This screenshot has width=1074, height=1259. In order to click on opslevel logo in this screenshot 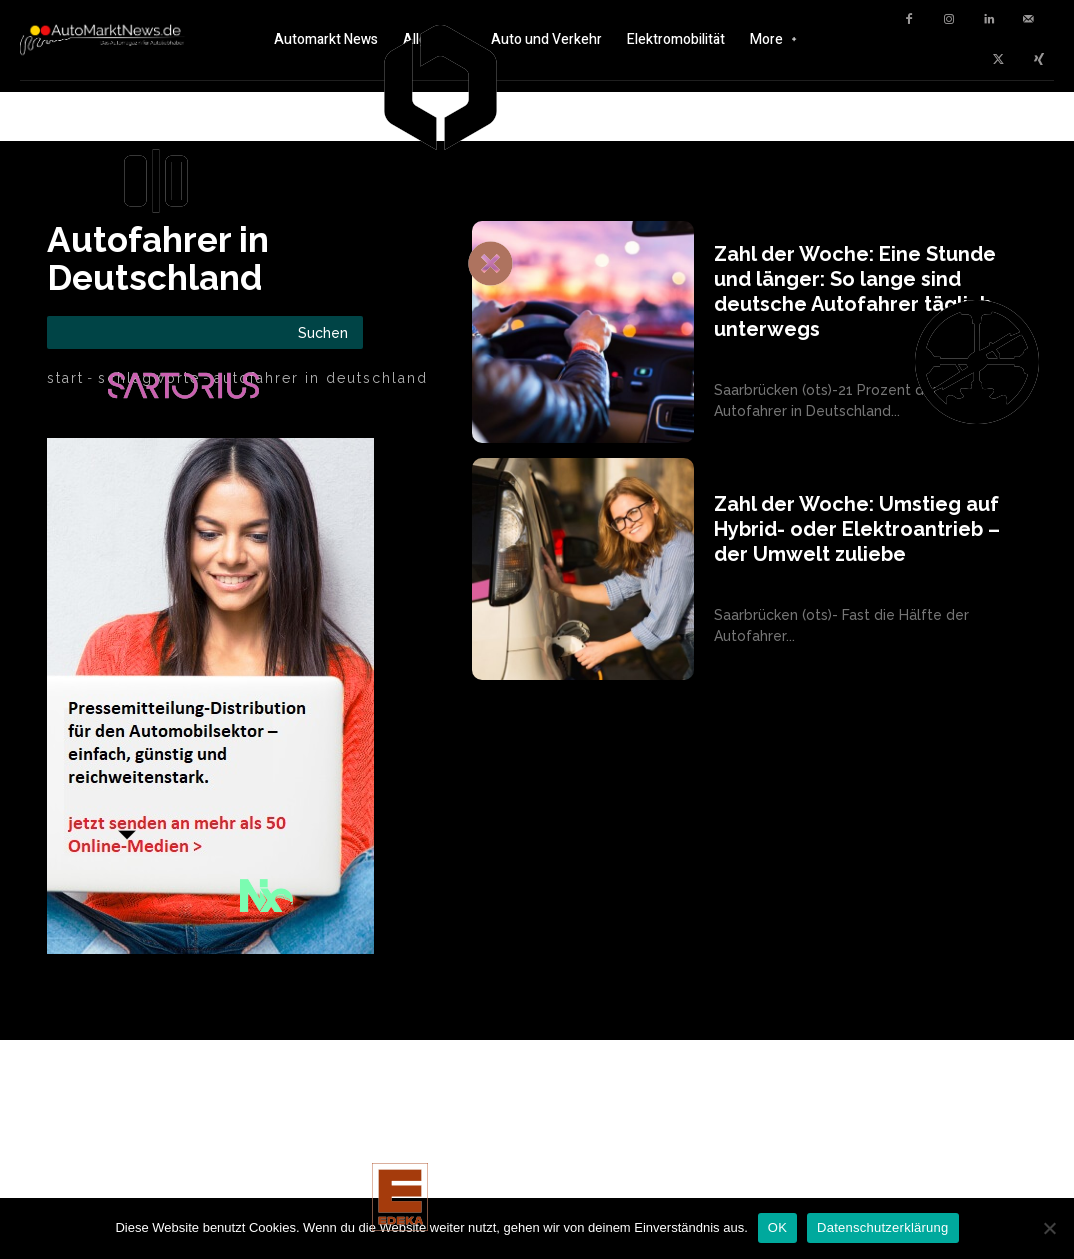, I will do `click(440, 87)`.